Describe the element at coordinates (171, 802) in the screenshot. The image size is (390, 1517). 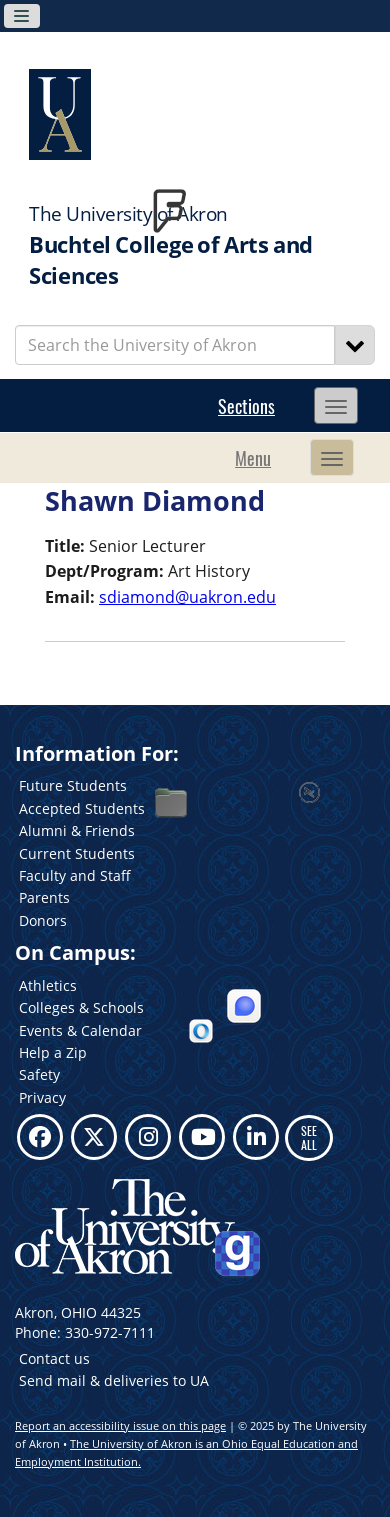
I see `open a folder to view its contents` at that location.